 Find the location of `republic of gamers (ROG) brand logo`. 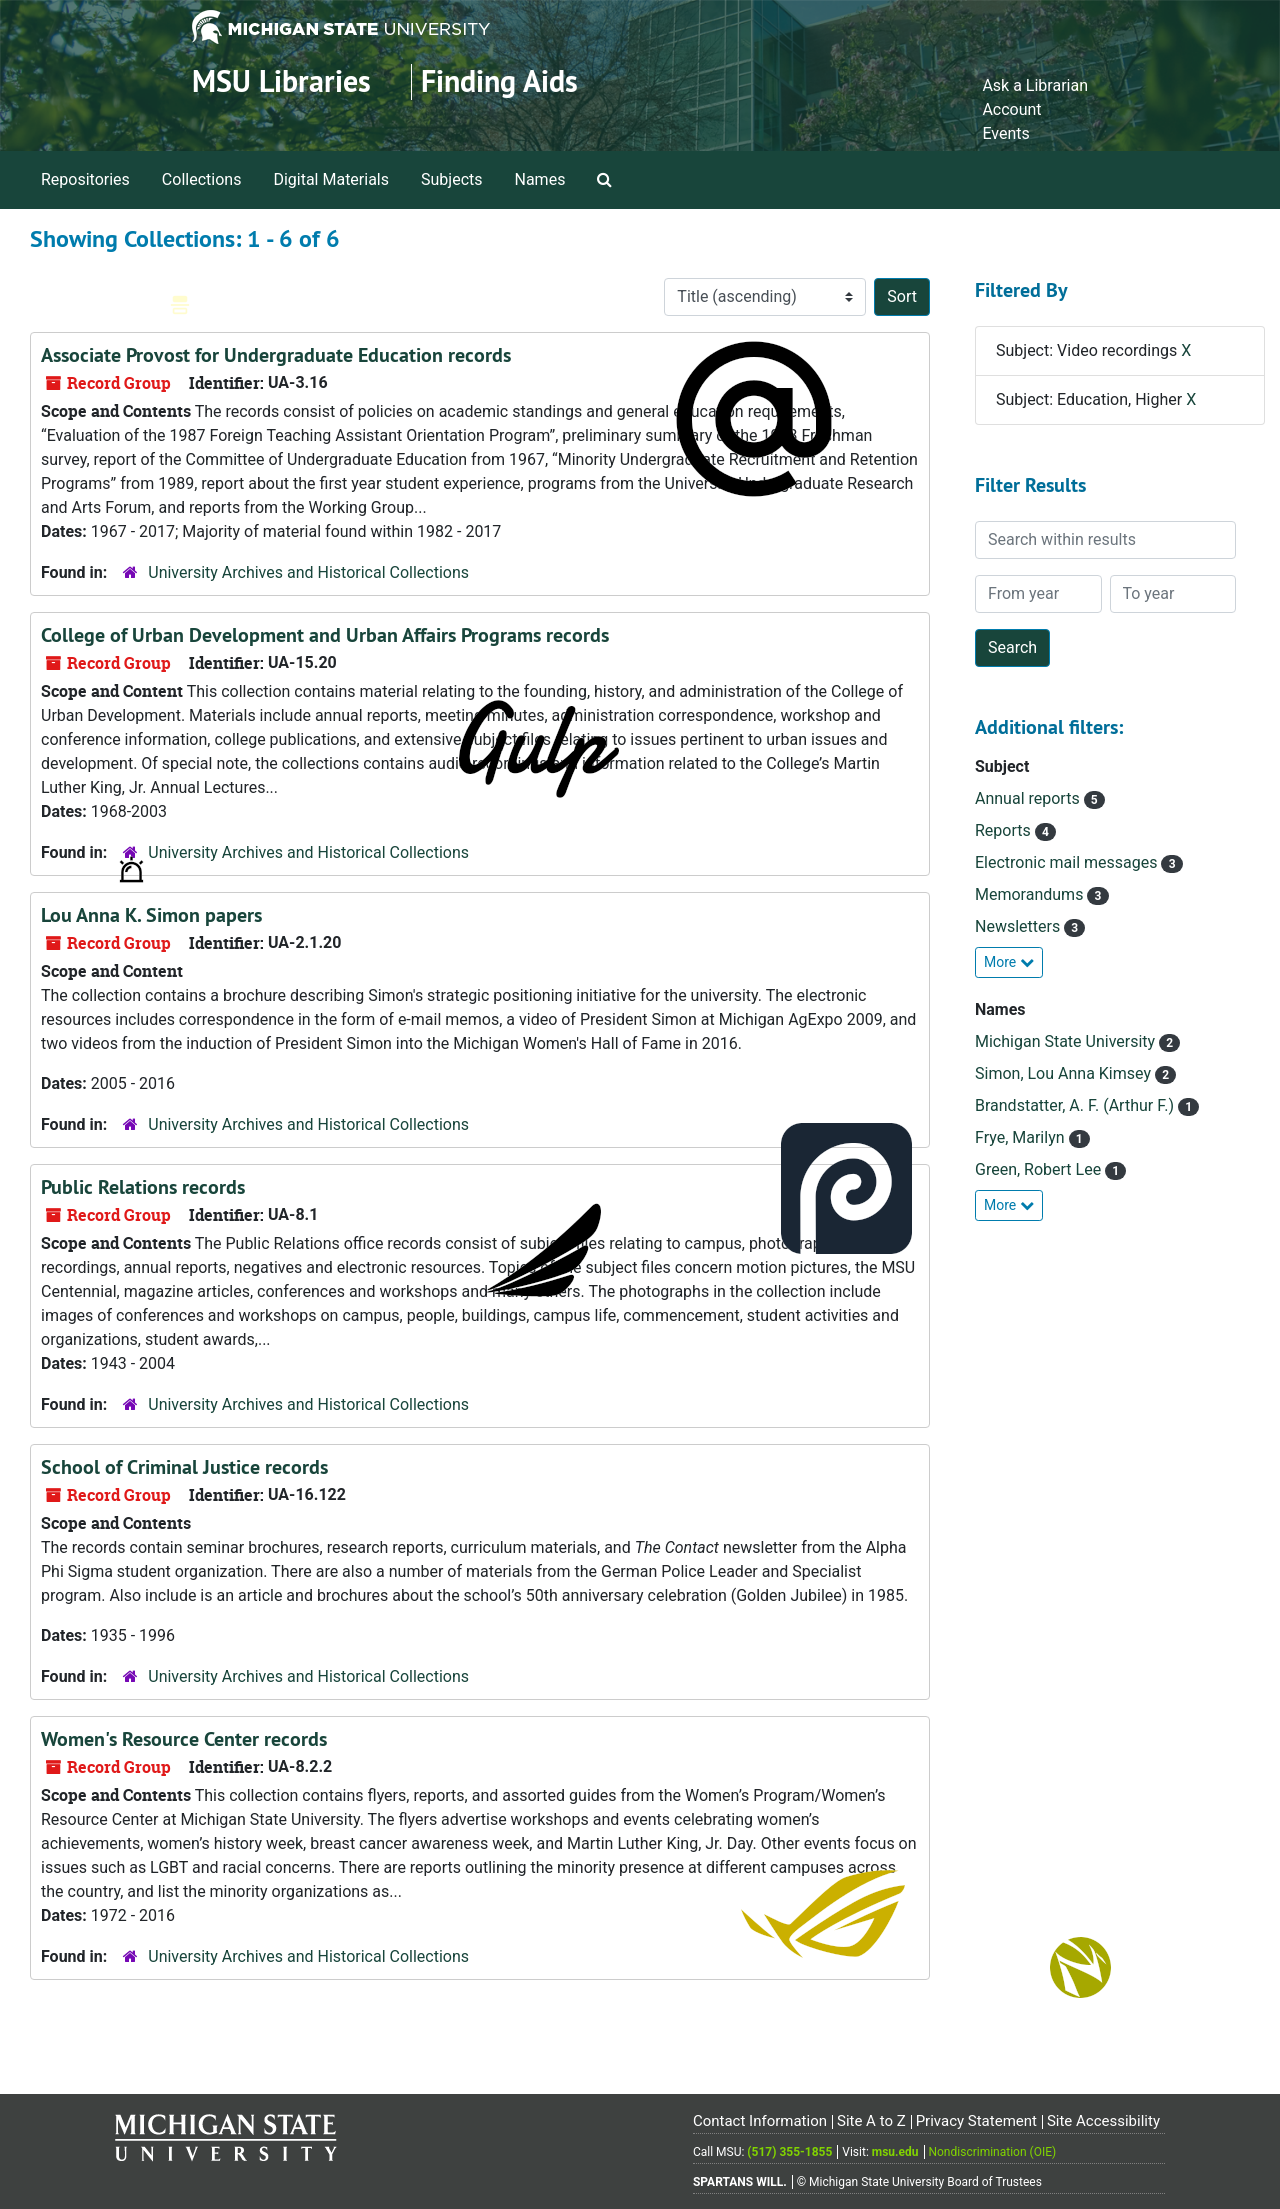

republic of gamers (ROG) brand logo is located at coordinates (823, 1914).